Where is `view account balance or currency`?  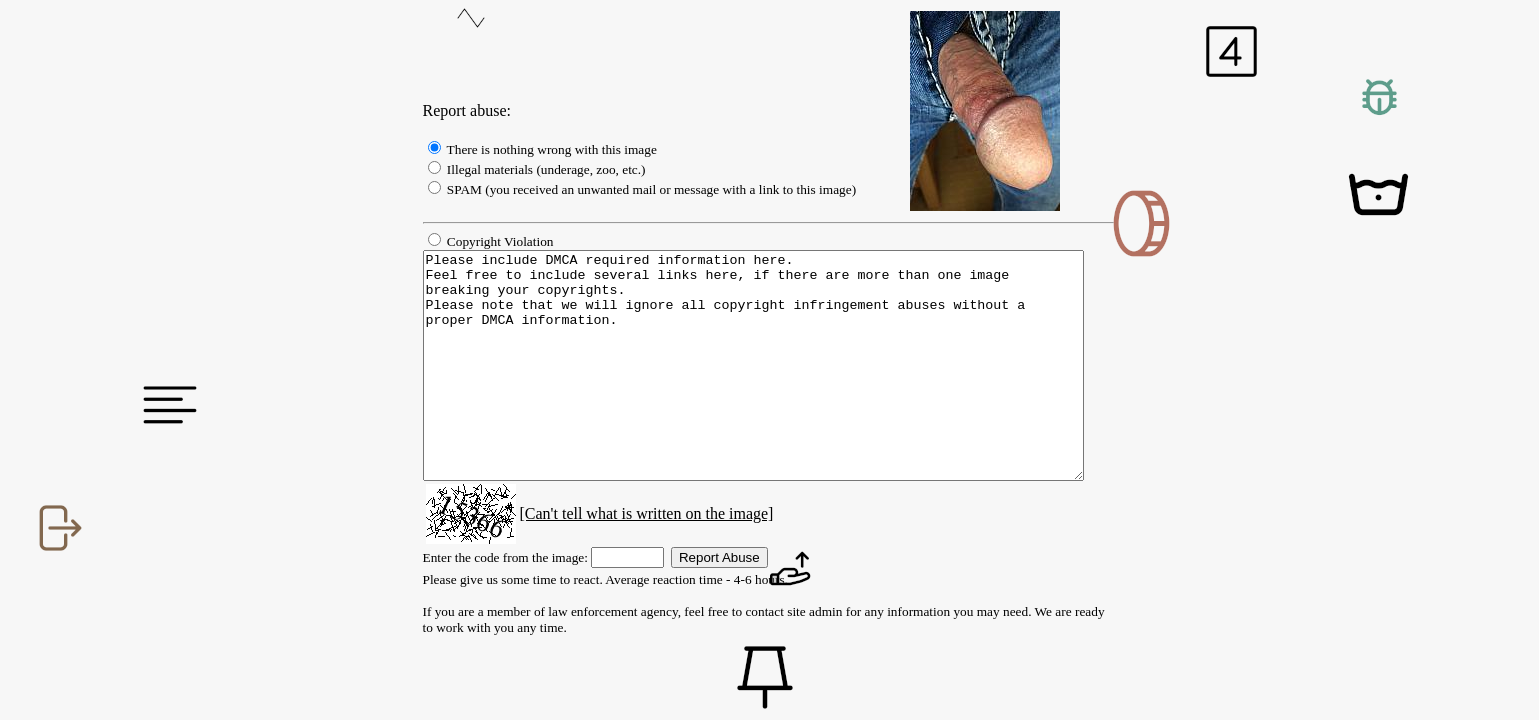 view account balance or currency is located at coordinates (1141, 223).